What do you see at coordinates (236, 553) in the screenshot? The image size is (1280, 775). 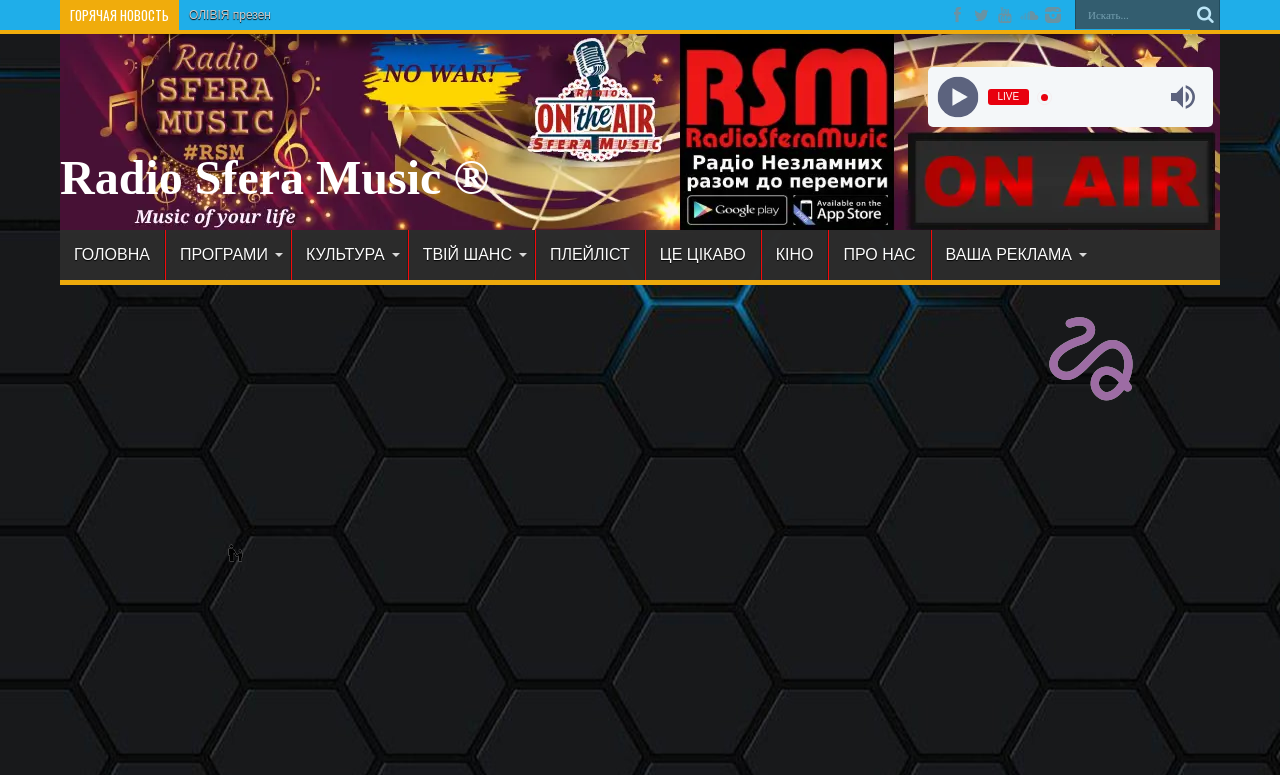 I see `indicates child supervision required` at bounding box center [236, 553].